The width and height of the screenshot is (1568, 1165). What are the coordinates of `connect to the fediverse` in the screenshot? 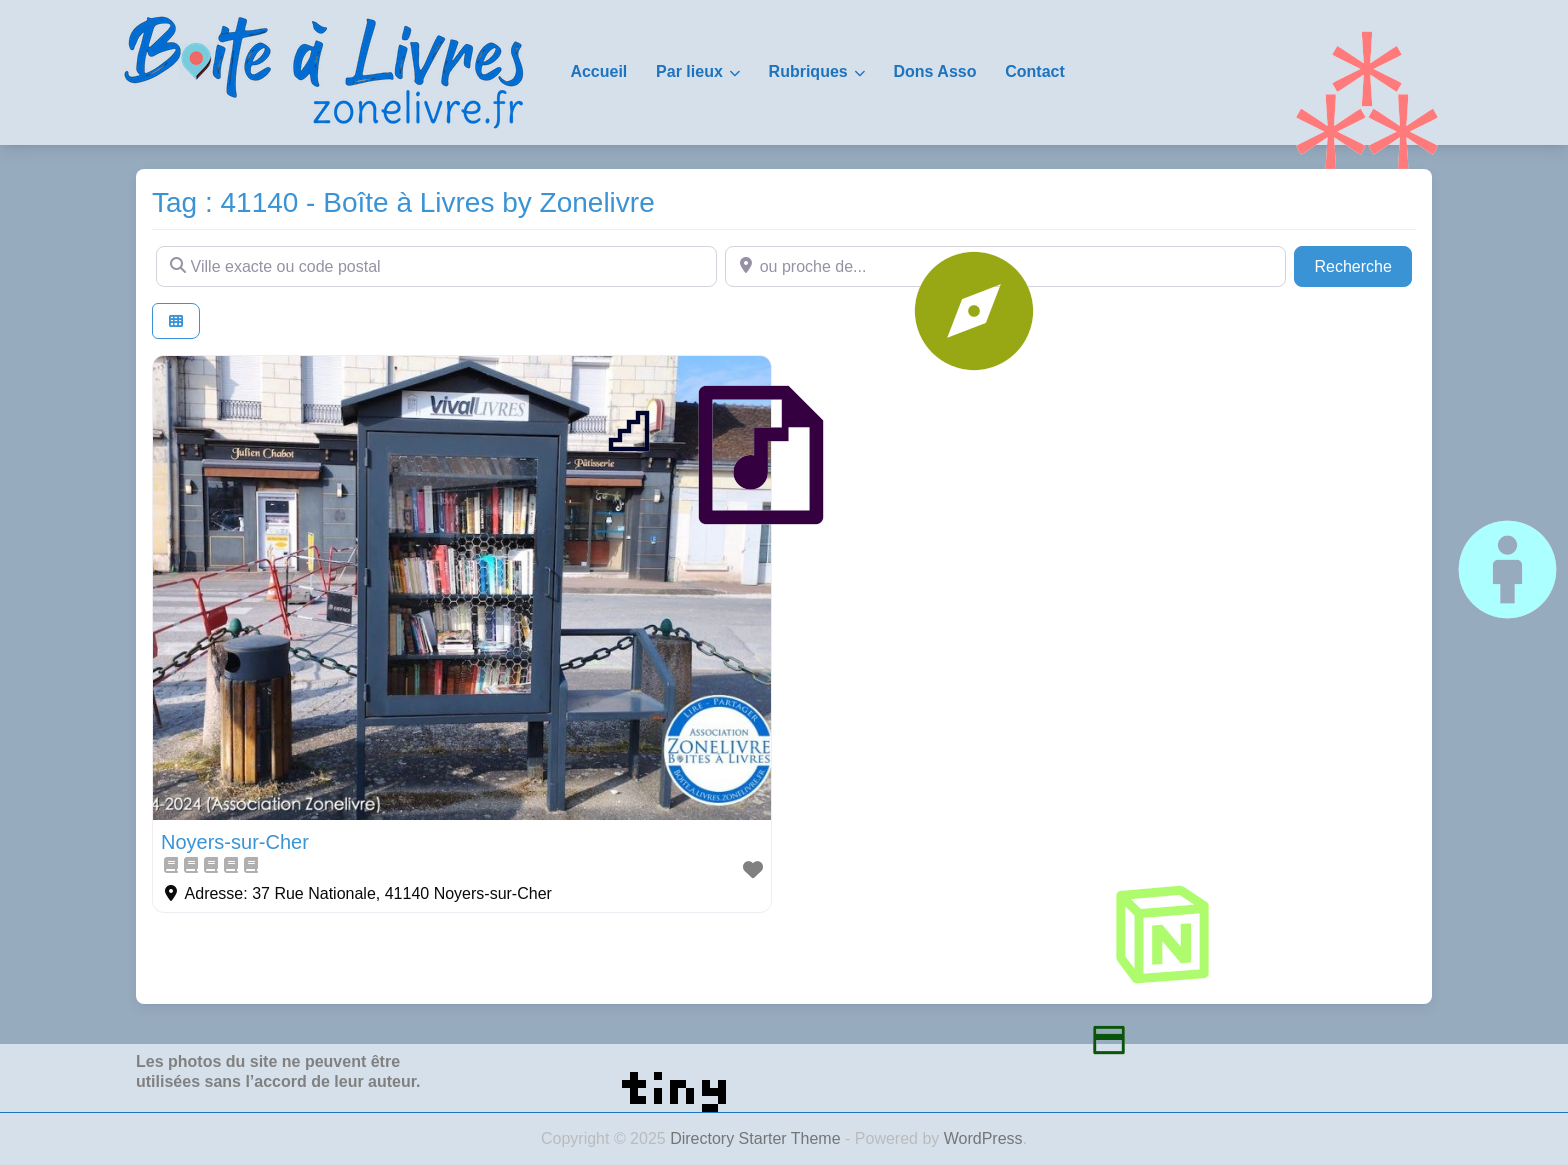 It's located at (1367, 103).